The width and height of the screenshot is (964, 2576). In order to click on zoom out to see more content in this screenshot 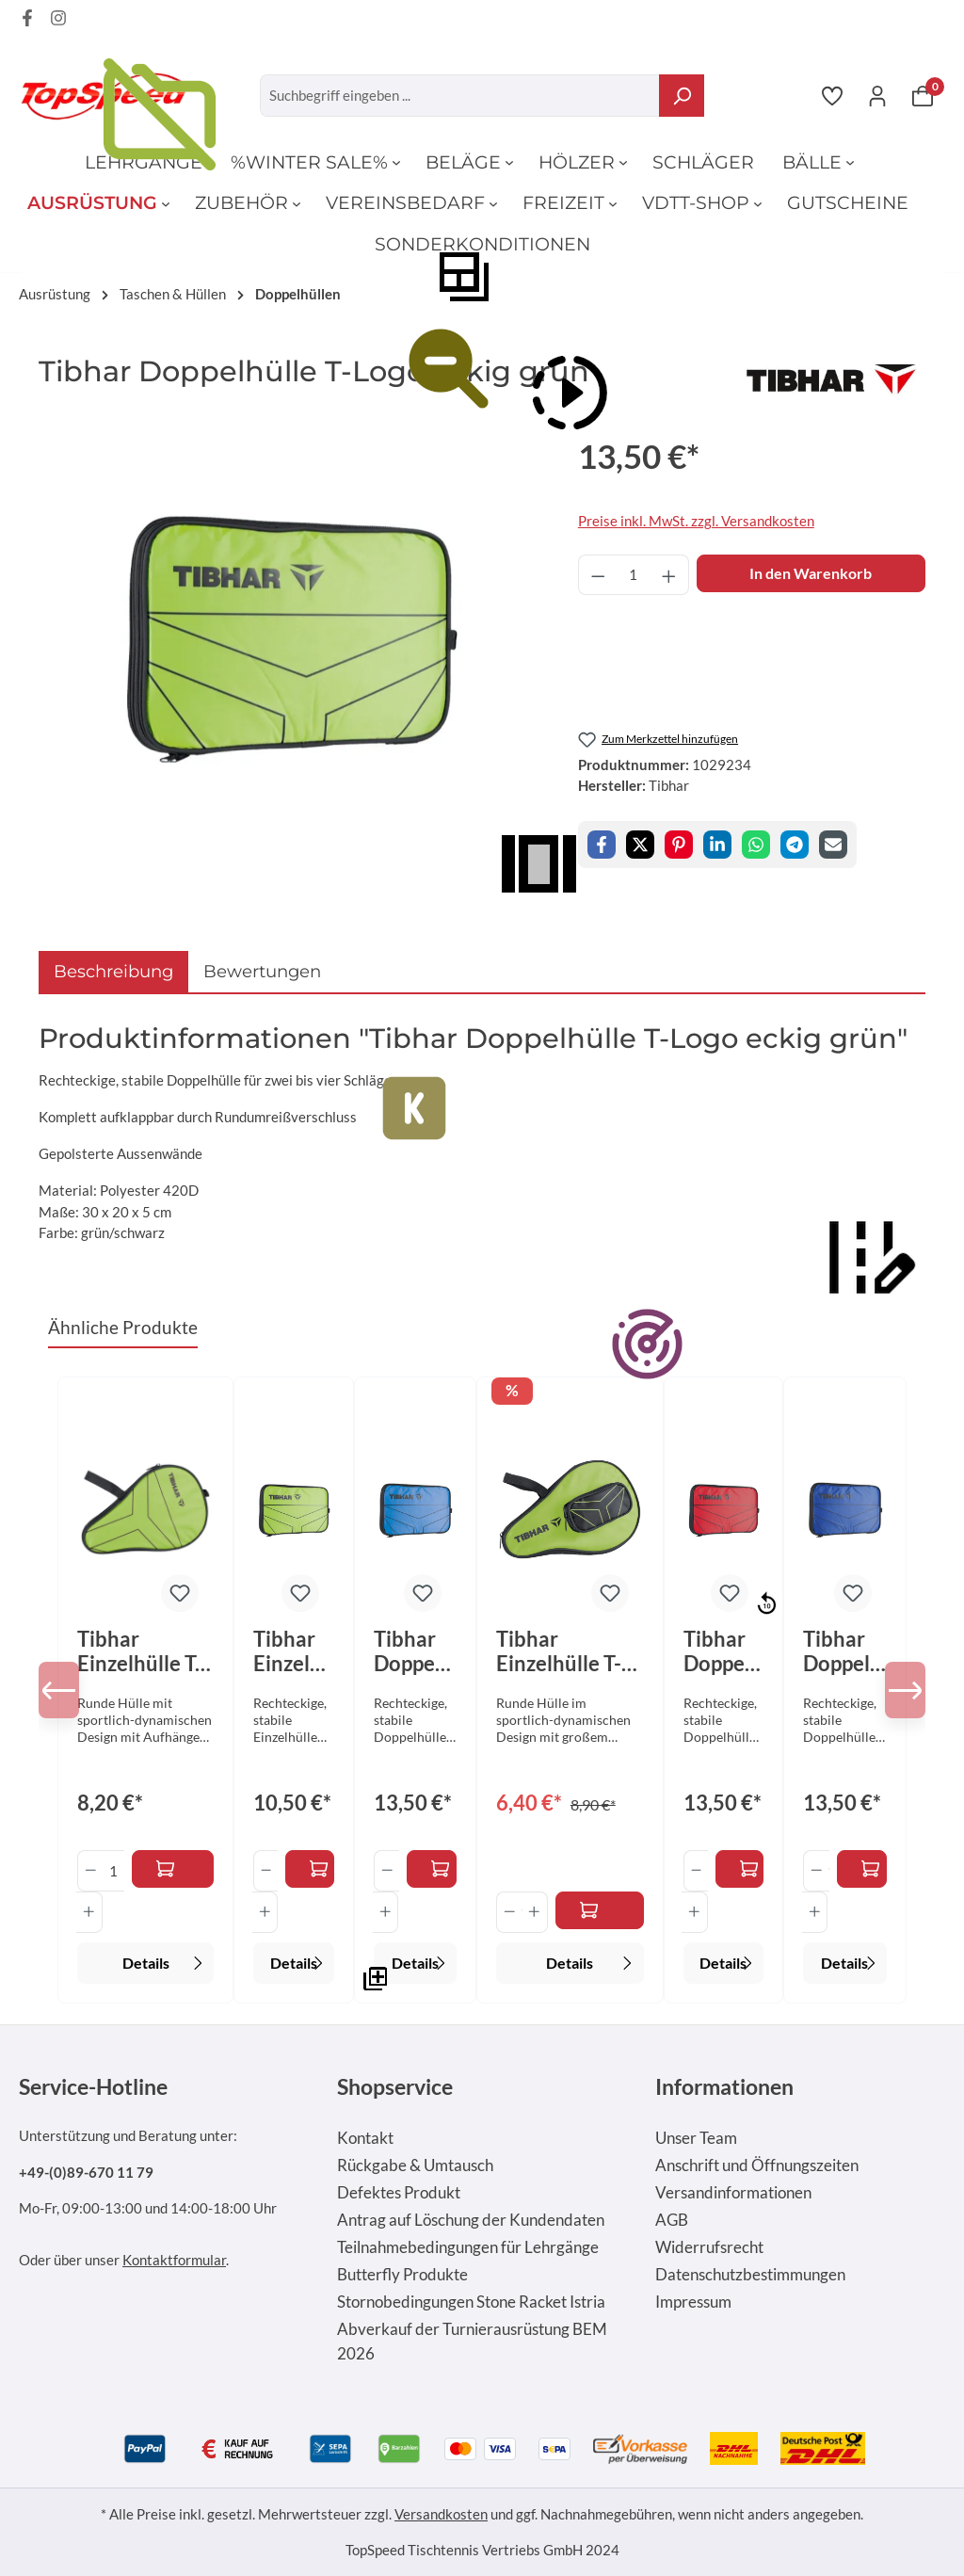, I will do `click(448, 368)`.